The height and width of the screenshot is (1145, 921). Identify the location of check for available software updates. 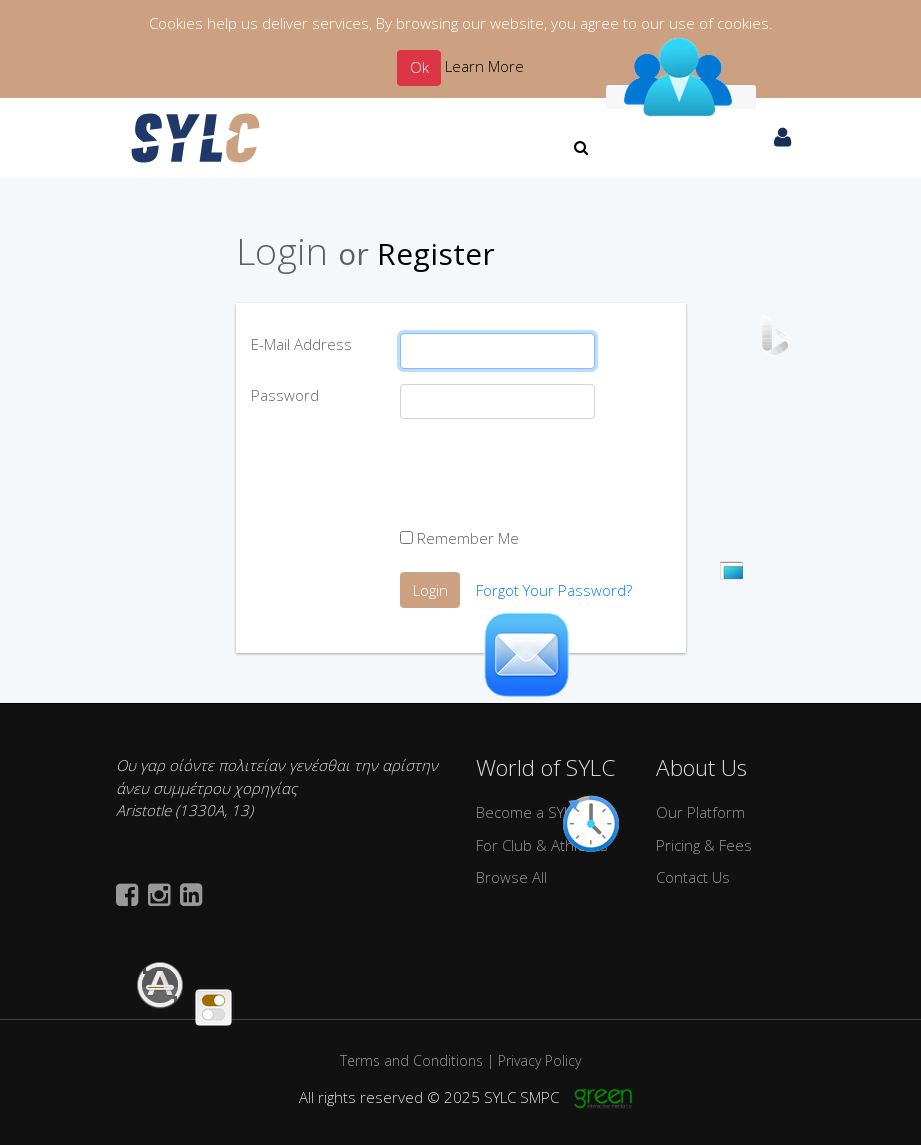
(160, 985).